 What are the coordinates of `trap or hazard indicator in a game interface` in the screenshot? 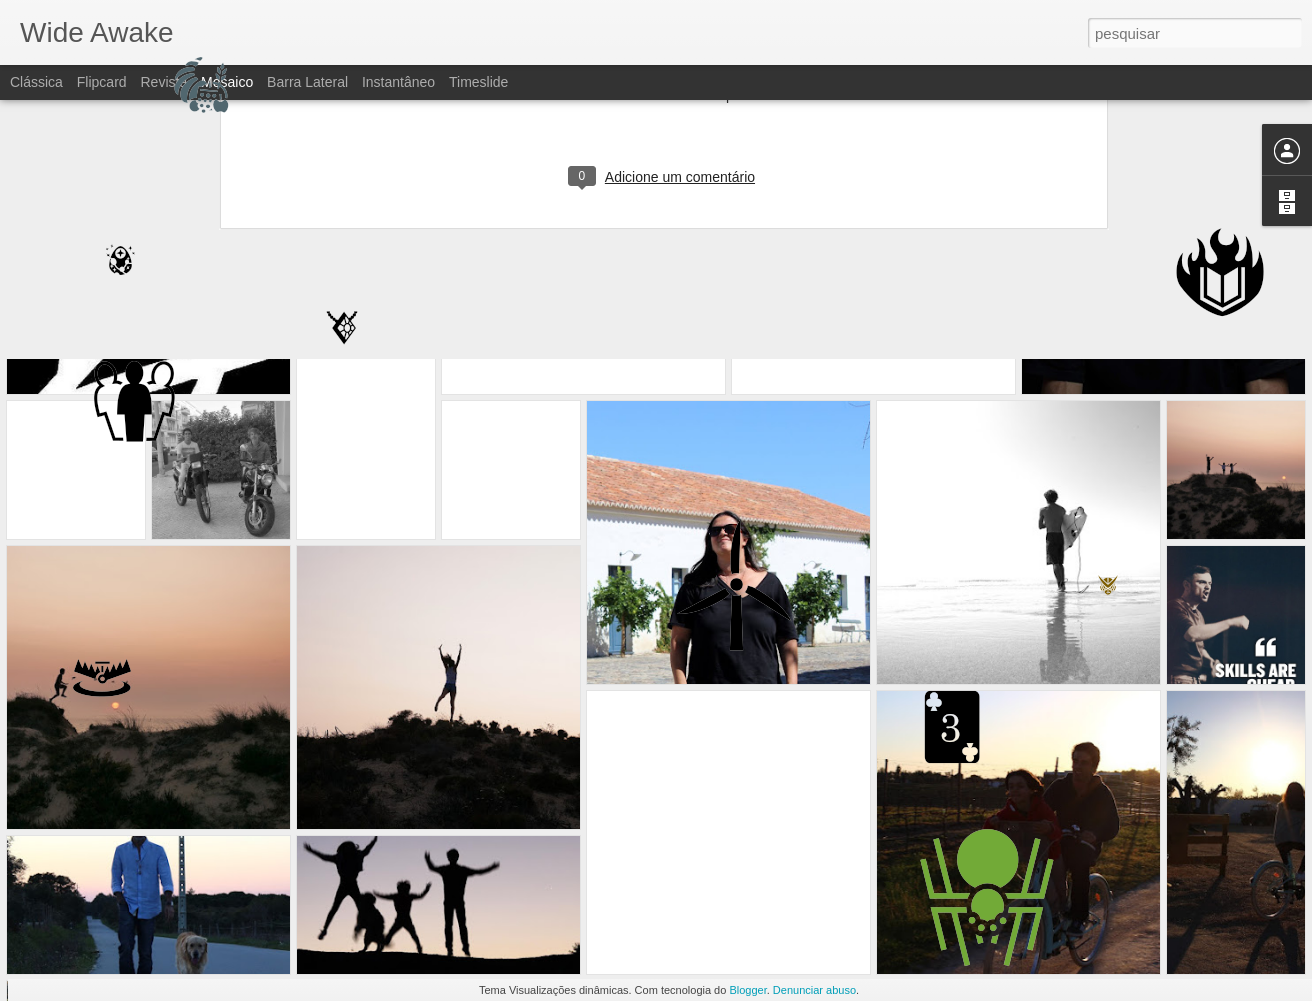 It's located at (102, 671).